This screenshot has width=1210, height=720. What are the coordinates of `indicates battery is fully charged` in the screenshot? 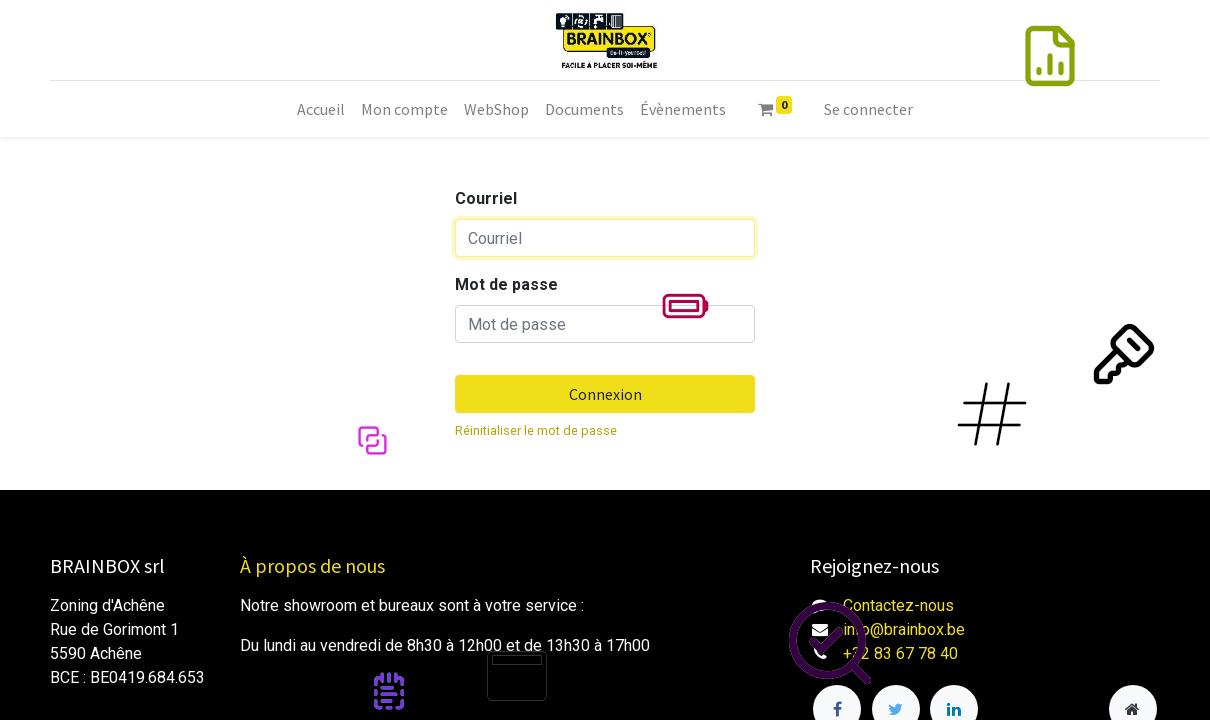 It's located at (685, 304).